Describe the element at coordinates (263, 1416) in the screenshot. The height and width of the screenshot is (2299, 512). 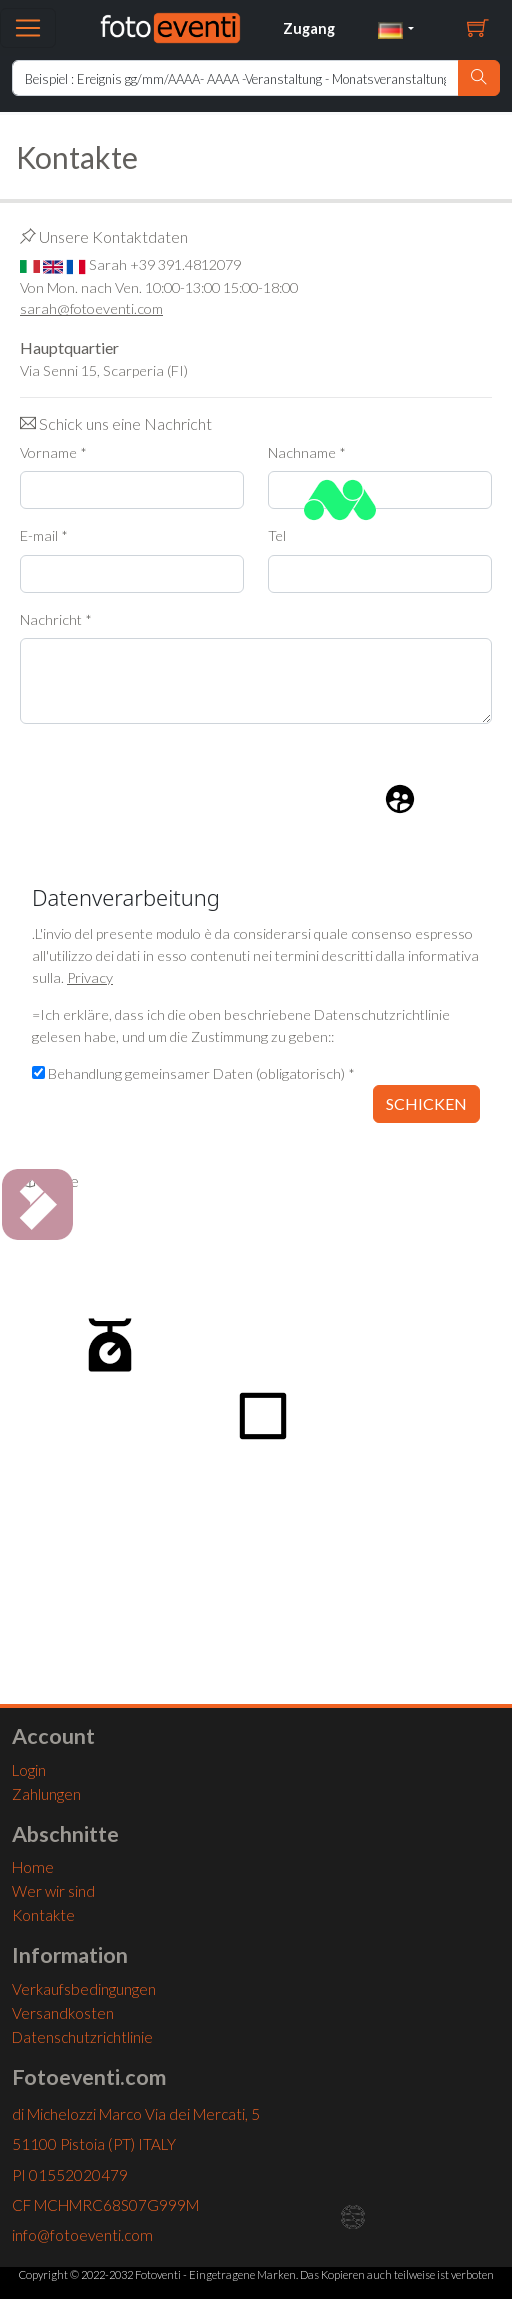
I see `stop media playback` at that location.